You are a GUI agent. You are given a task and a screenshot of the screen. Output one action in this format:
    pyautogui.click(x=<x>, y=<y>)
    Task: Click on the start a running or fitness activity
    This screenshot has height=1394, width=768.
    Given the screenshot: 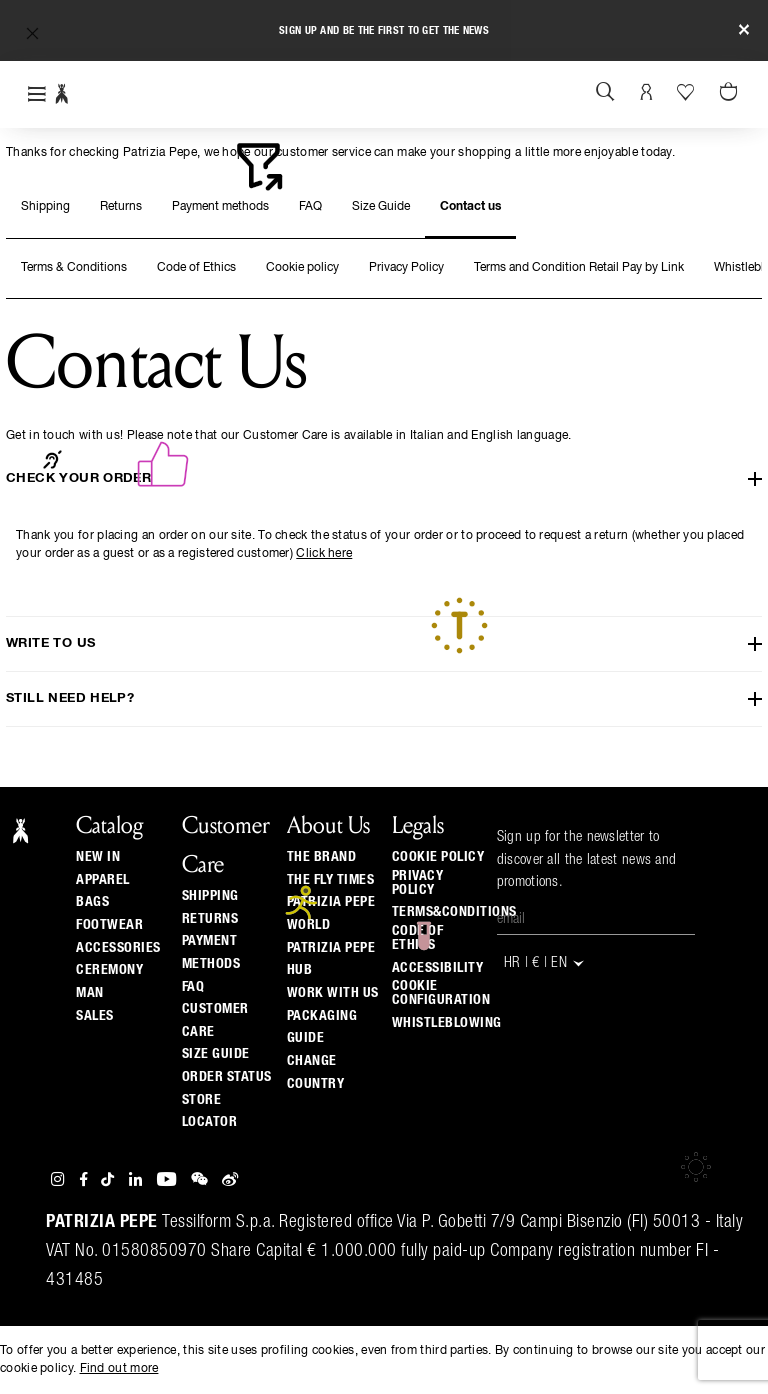 What is the action you would take?
    pyautogui.click(x=302, y=902)
    